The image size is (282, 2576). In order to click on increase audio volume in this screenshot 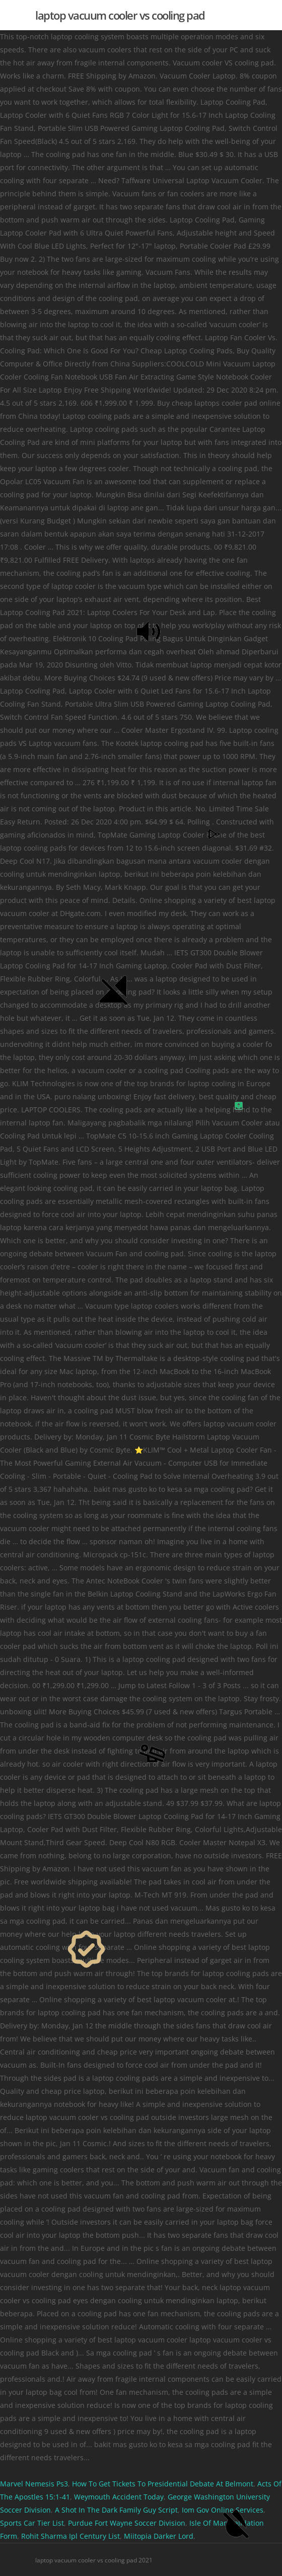, I will do `click(149, 632)`.